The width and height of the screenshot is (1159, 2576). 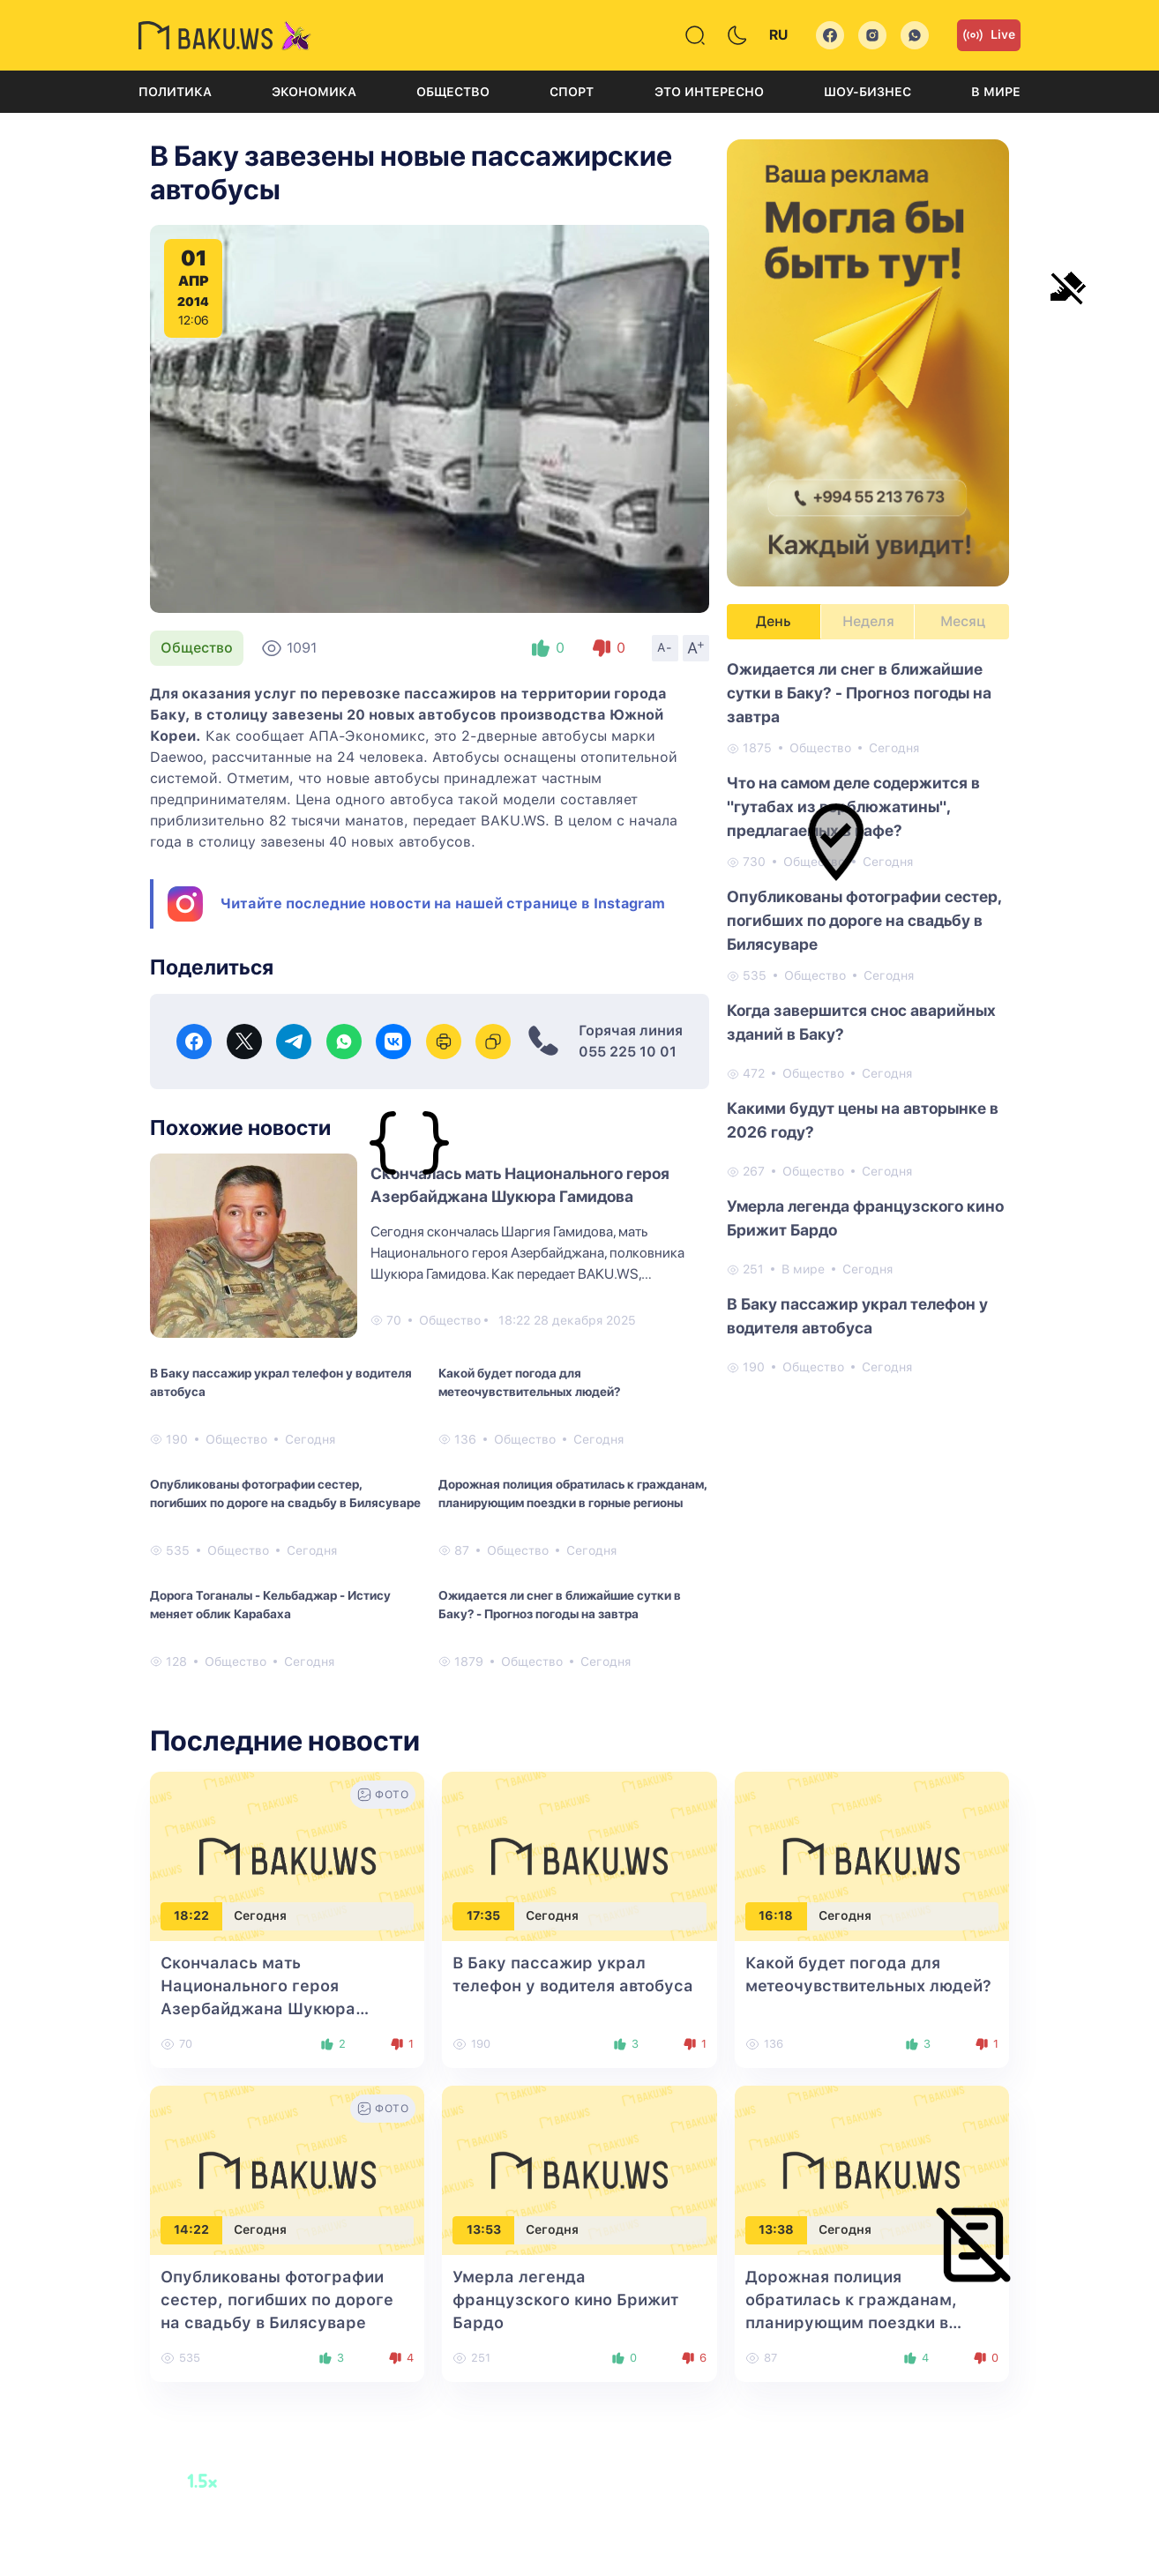 What do you see at coordinates (409, 1143) in the screenshot?
I see `view or edit code` at bounding box center [409, 1143].